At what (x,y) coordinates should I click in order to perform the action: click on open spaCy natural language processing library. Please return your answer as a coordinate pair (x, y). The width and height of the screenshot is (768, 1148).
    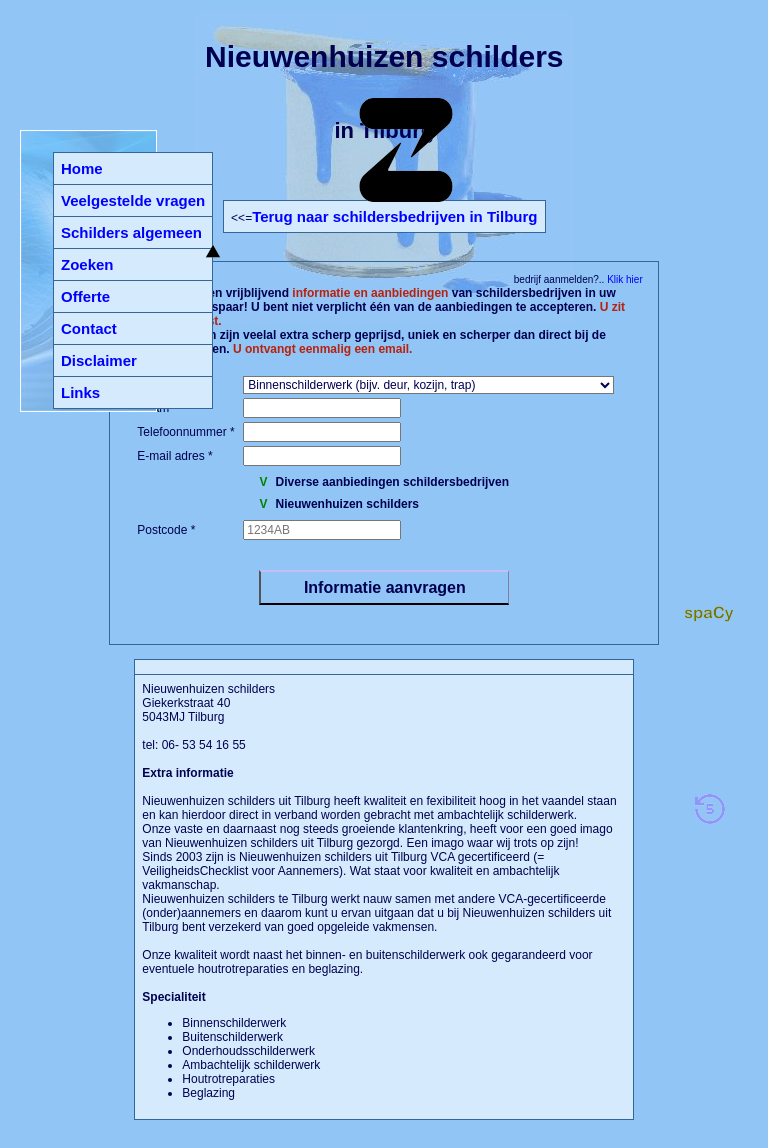
    Looking at the image, I should click on (709, 614).